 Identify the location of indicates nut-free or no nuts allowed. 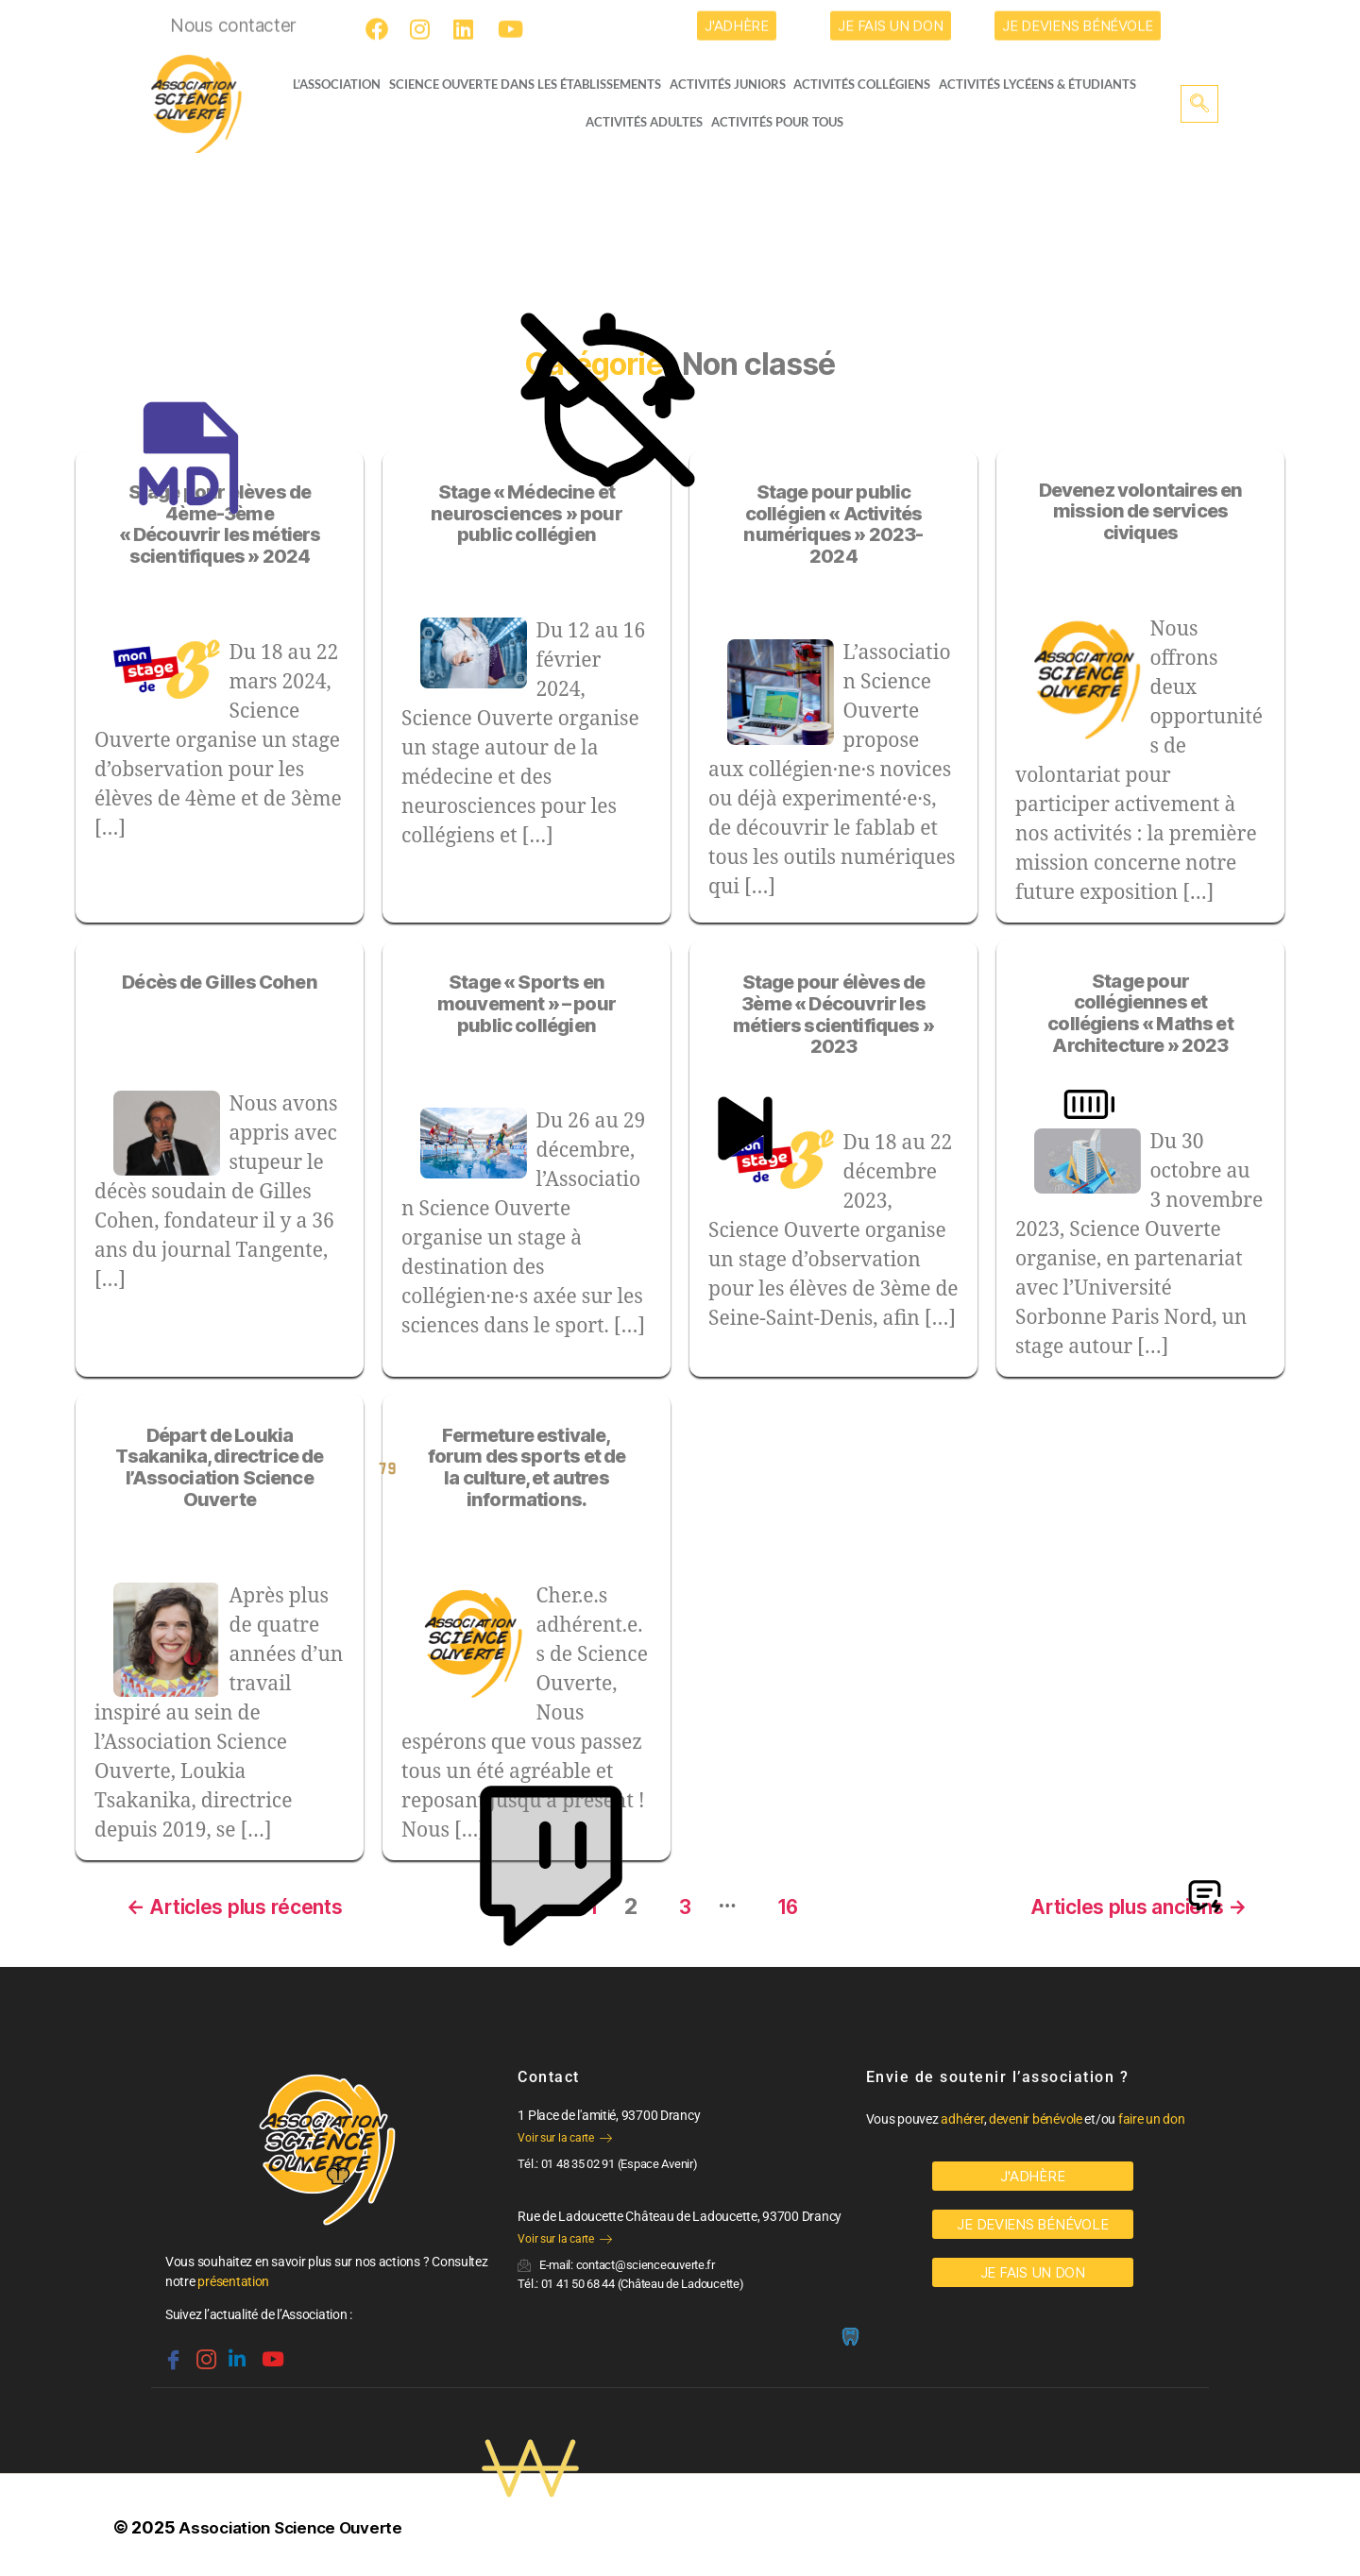
(607, 399).